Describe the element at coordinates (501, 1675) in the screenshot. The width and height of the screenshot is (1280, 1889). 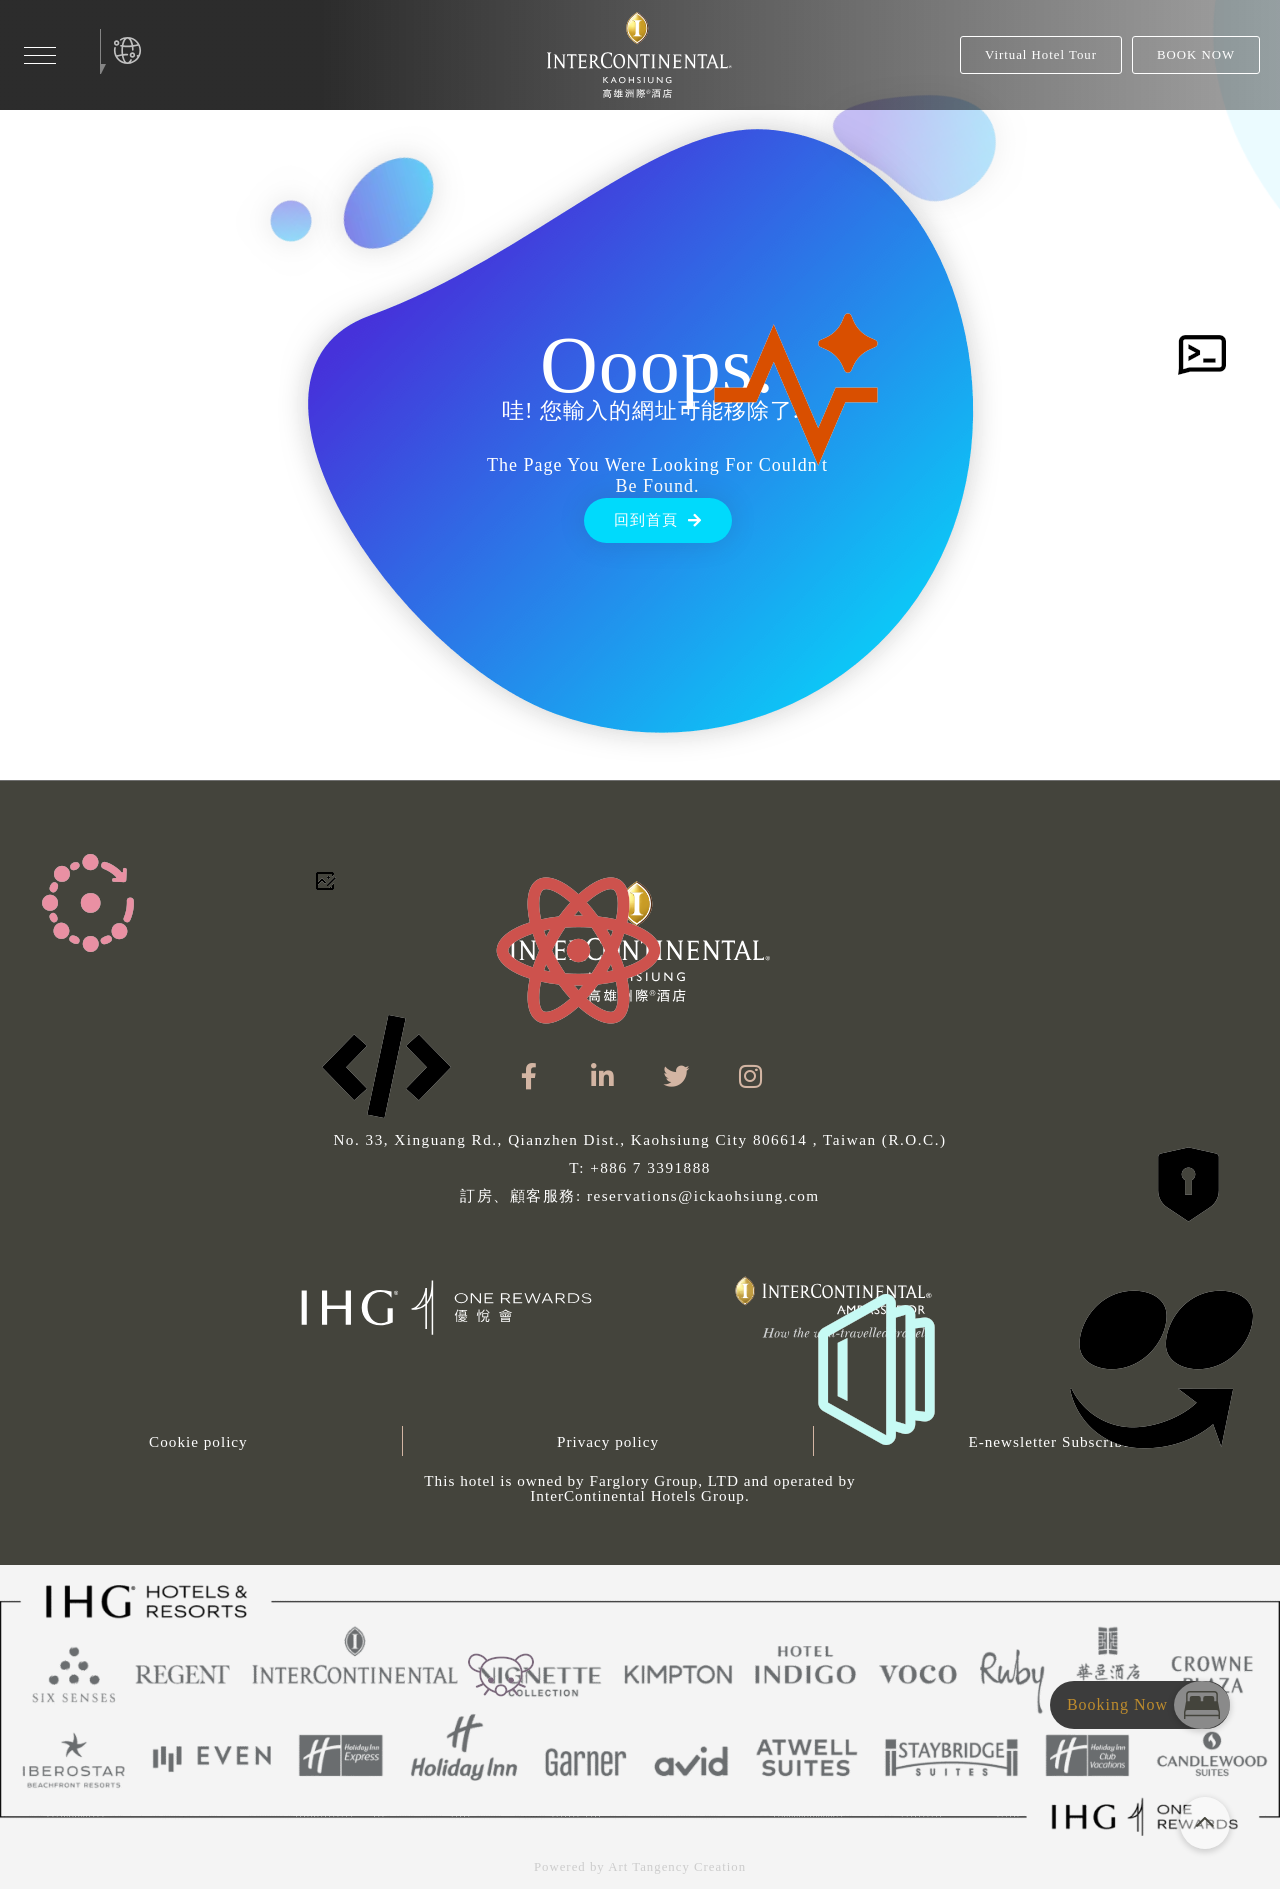
I see `open the Lemmy app` at that location.